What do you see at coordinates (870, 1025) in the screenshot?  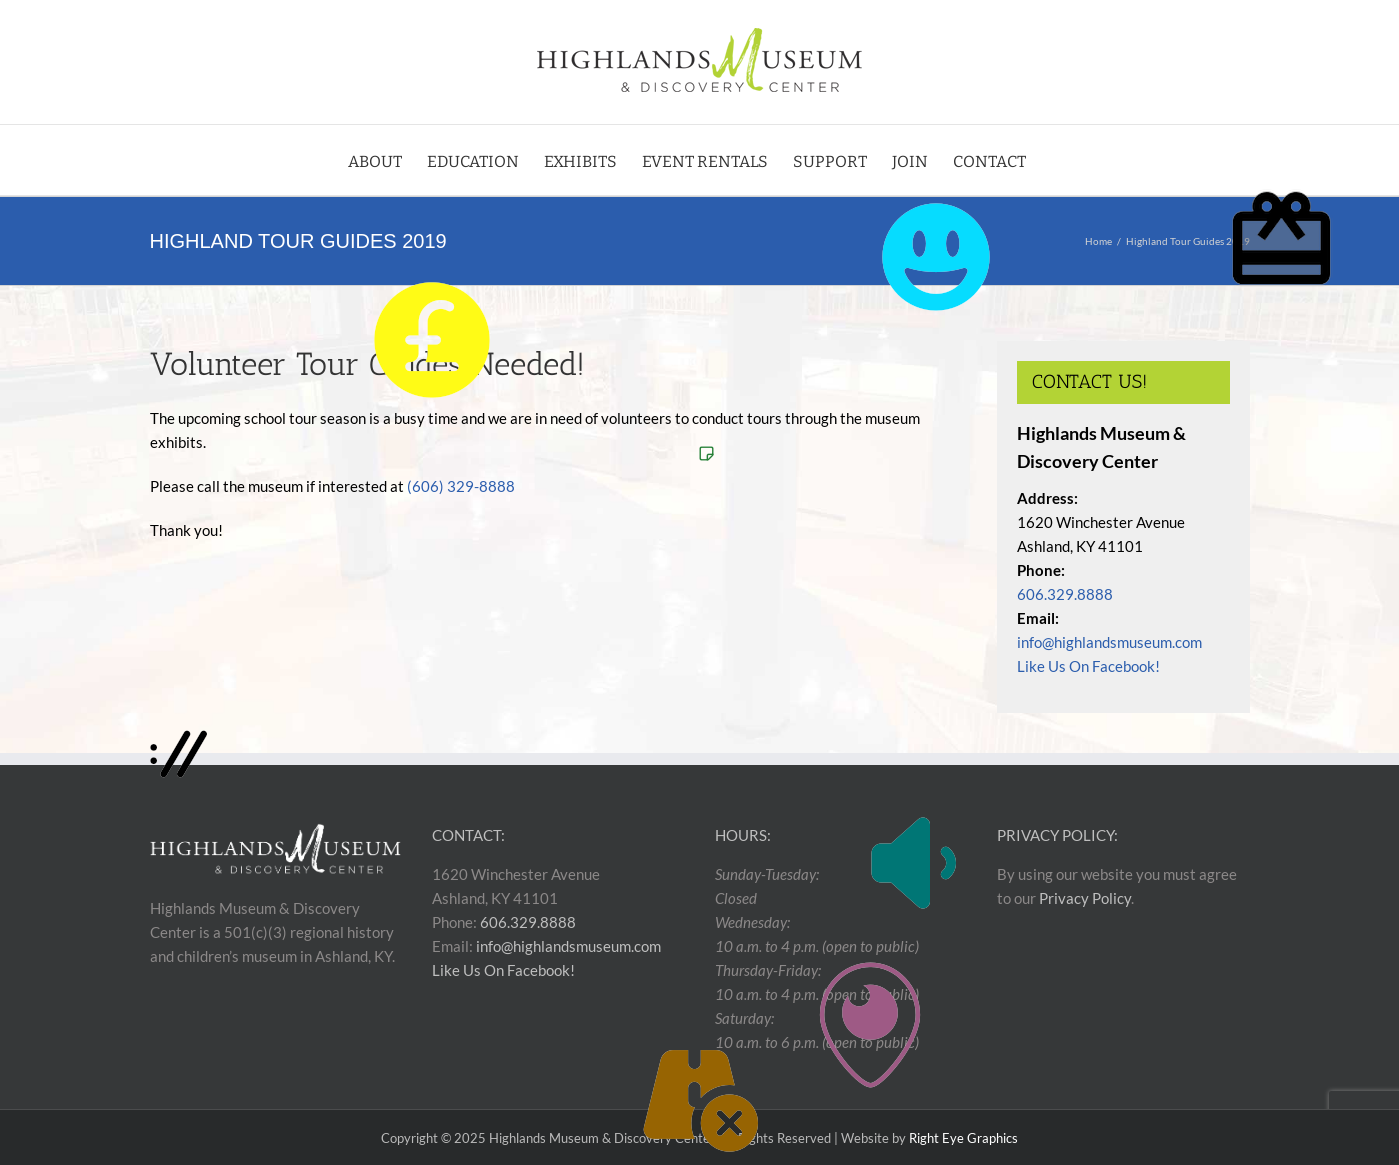 I see `periscope app logo` at bounding box center [870, 1025].